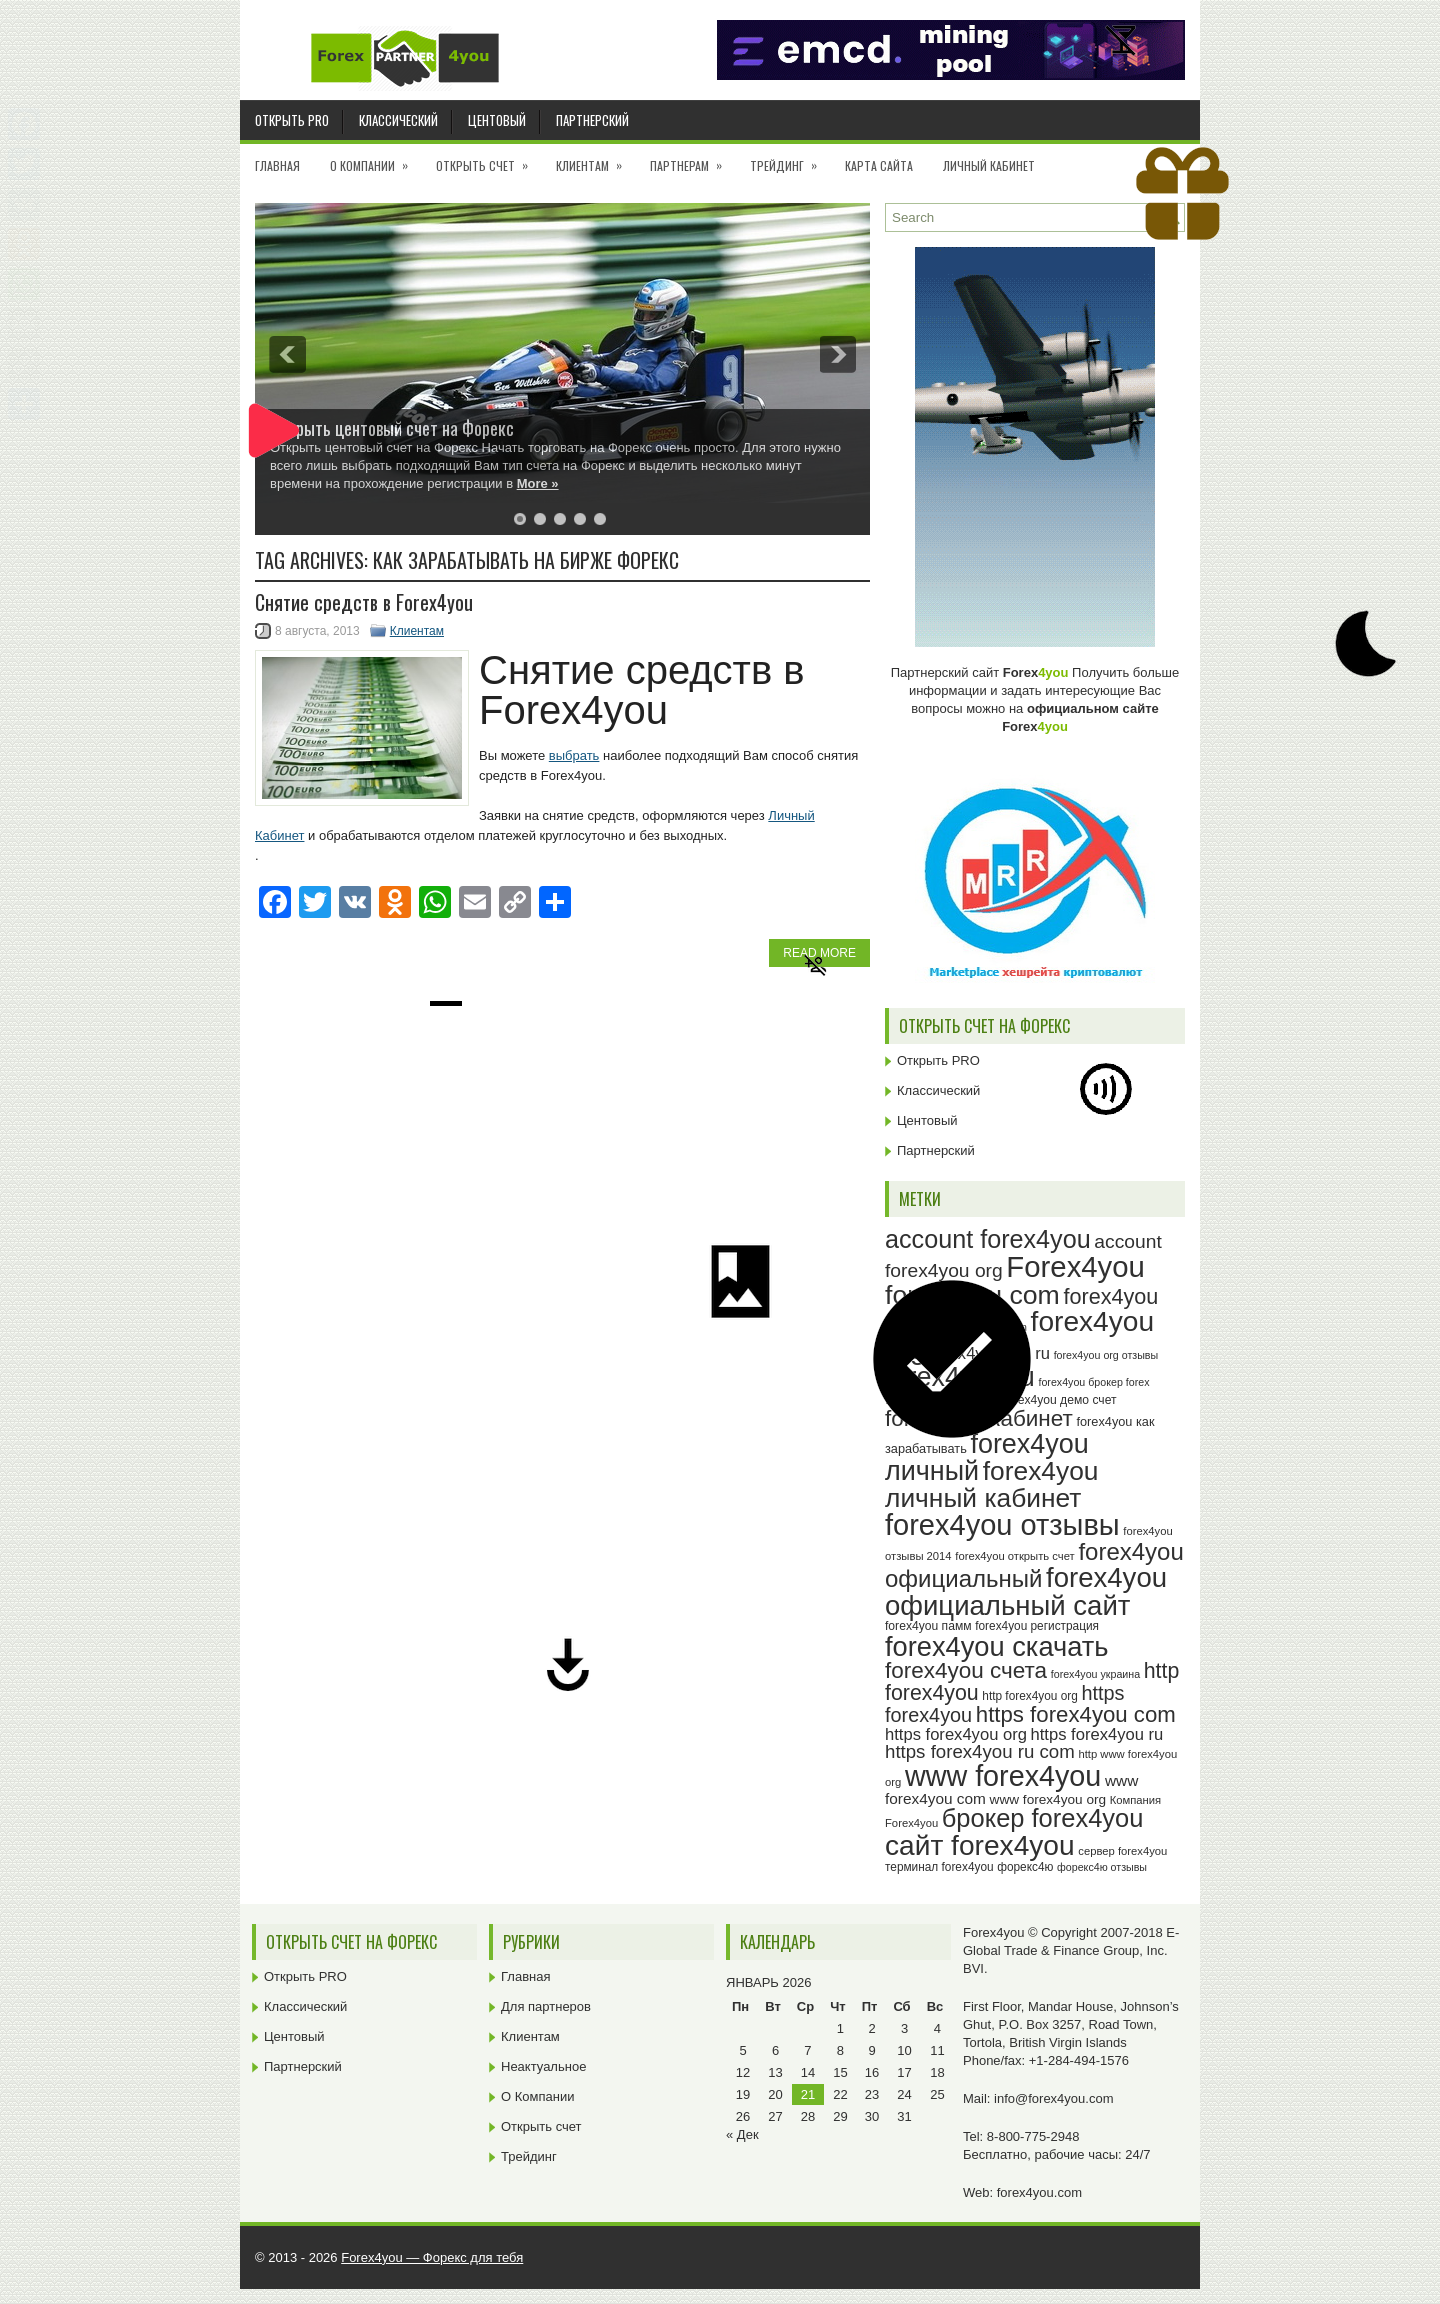 This screenshot has height=2304, width=1440. What do you see at coordinates (1106, 1089) in the screenshot?
I see `tap to pay with contactless payment` at bounding box center [1106, 1089].